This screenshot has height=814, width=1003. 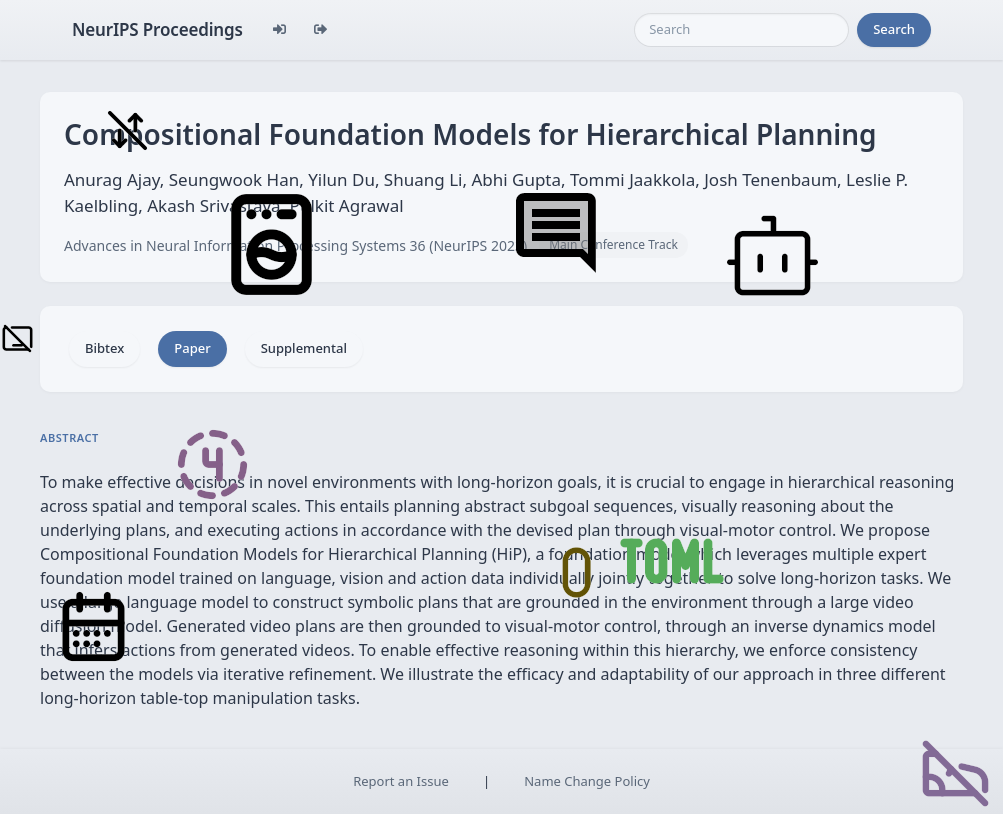 What do you see at coordinates (955, 773) in the screenshot?
I see `remove footwear required` at bounding box center [955, 773].